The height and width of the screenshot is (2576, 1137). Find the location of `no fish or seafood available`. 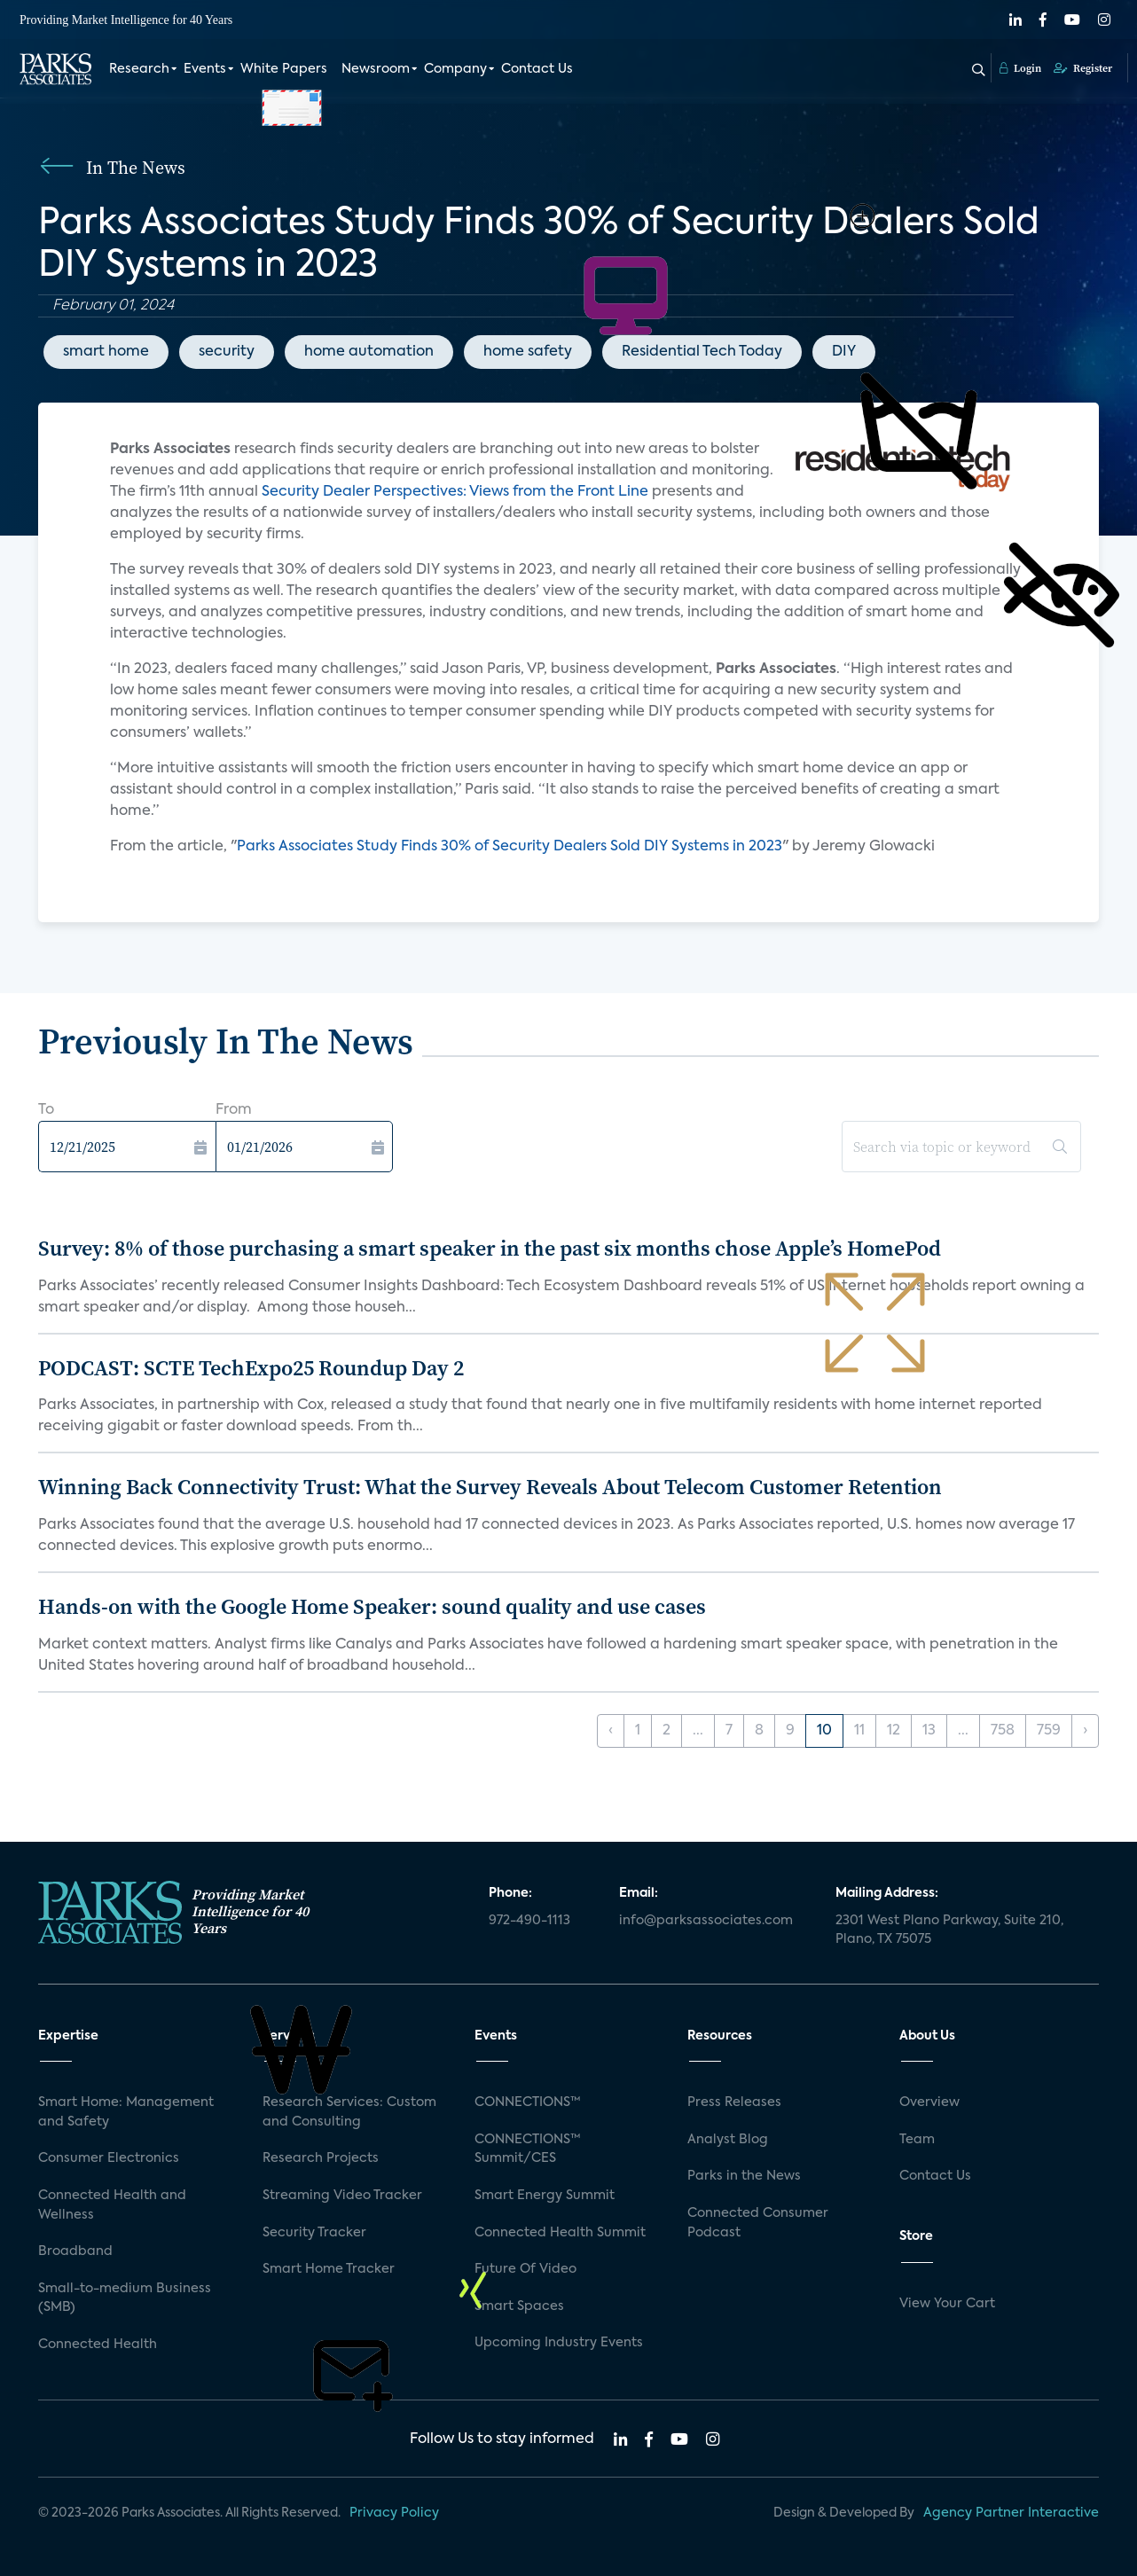

no fish or seafood available is located at coordinates (1062, 595).